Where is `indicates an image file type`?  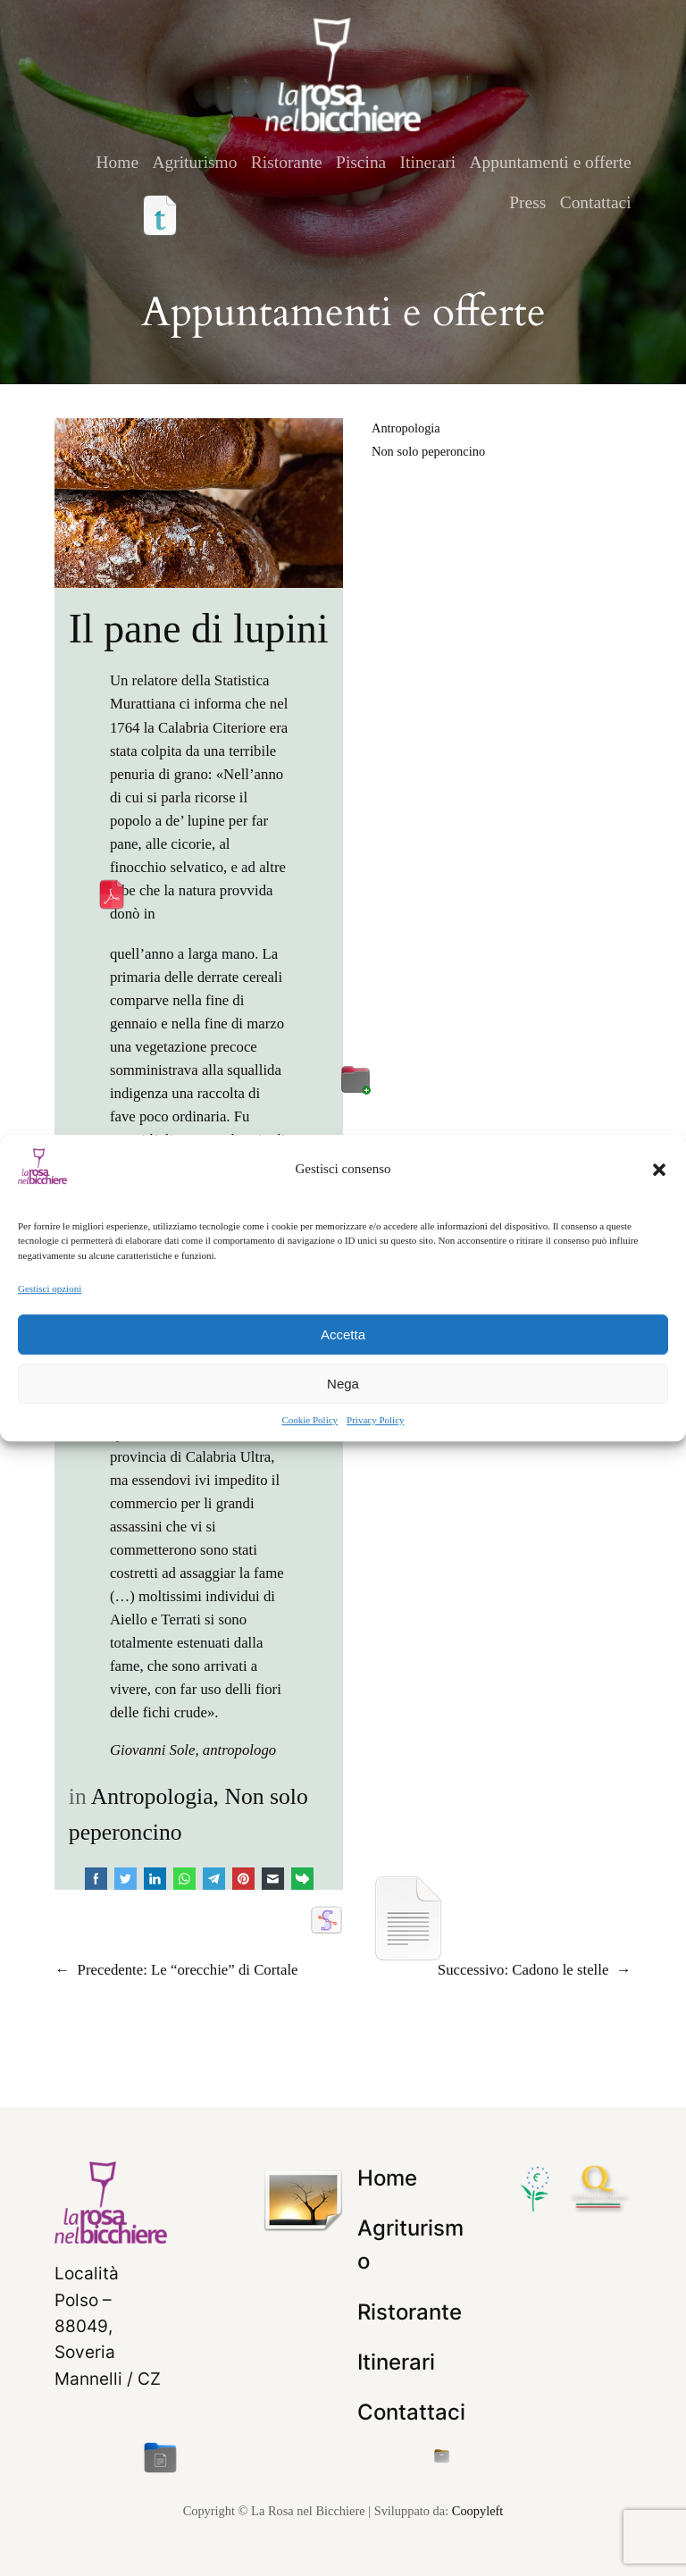
indicates an image file type is located at coordinates (303, 2202).